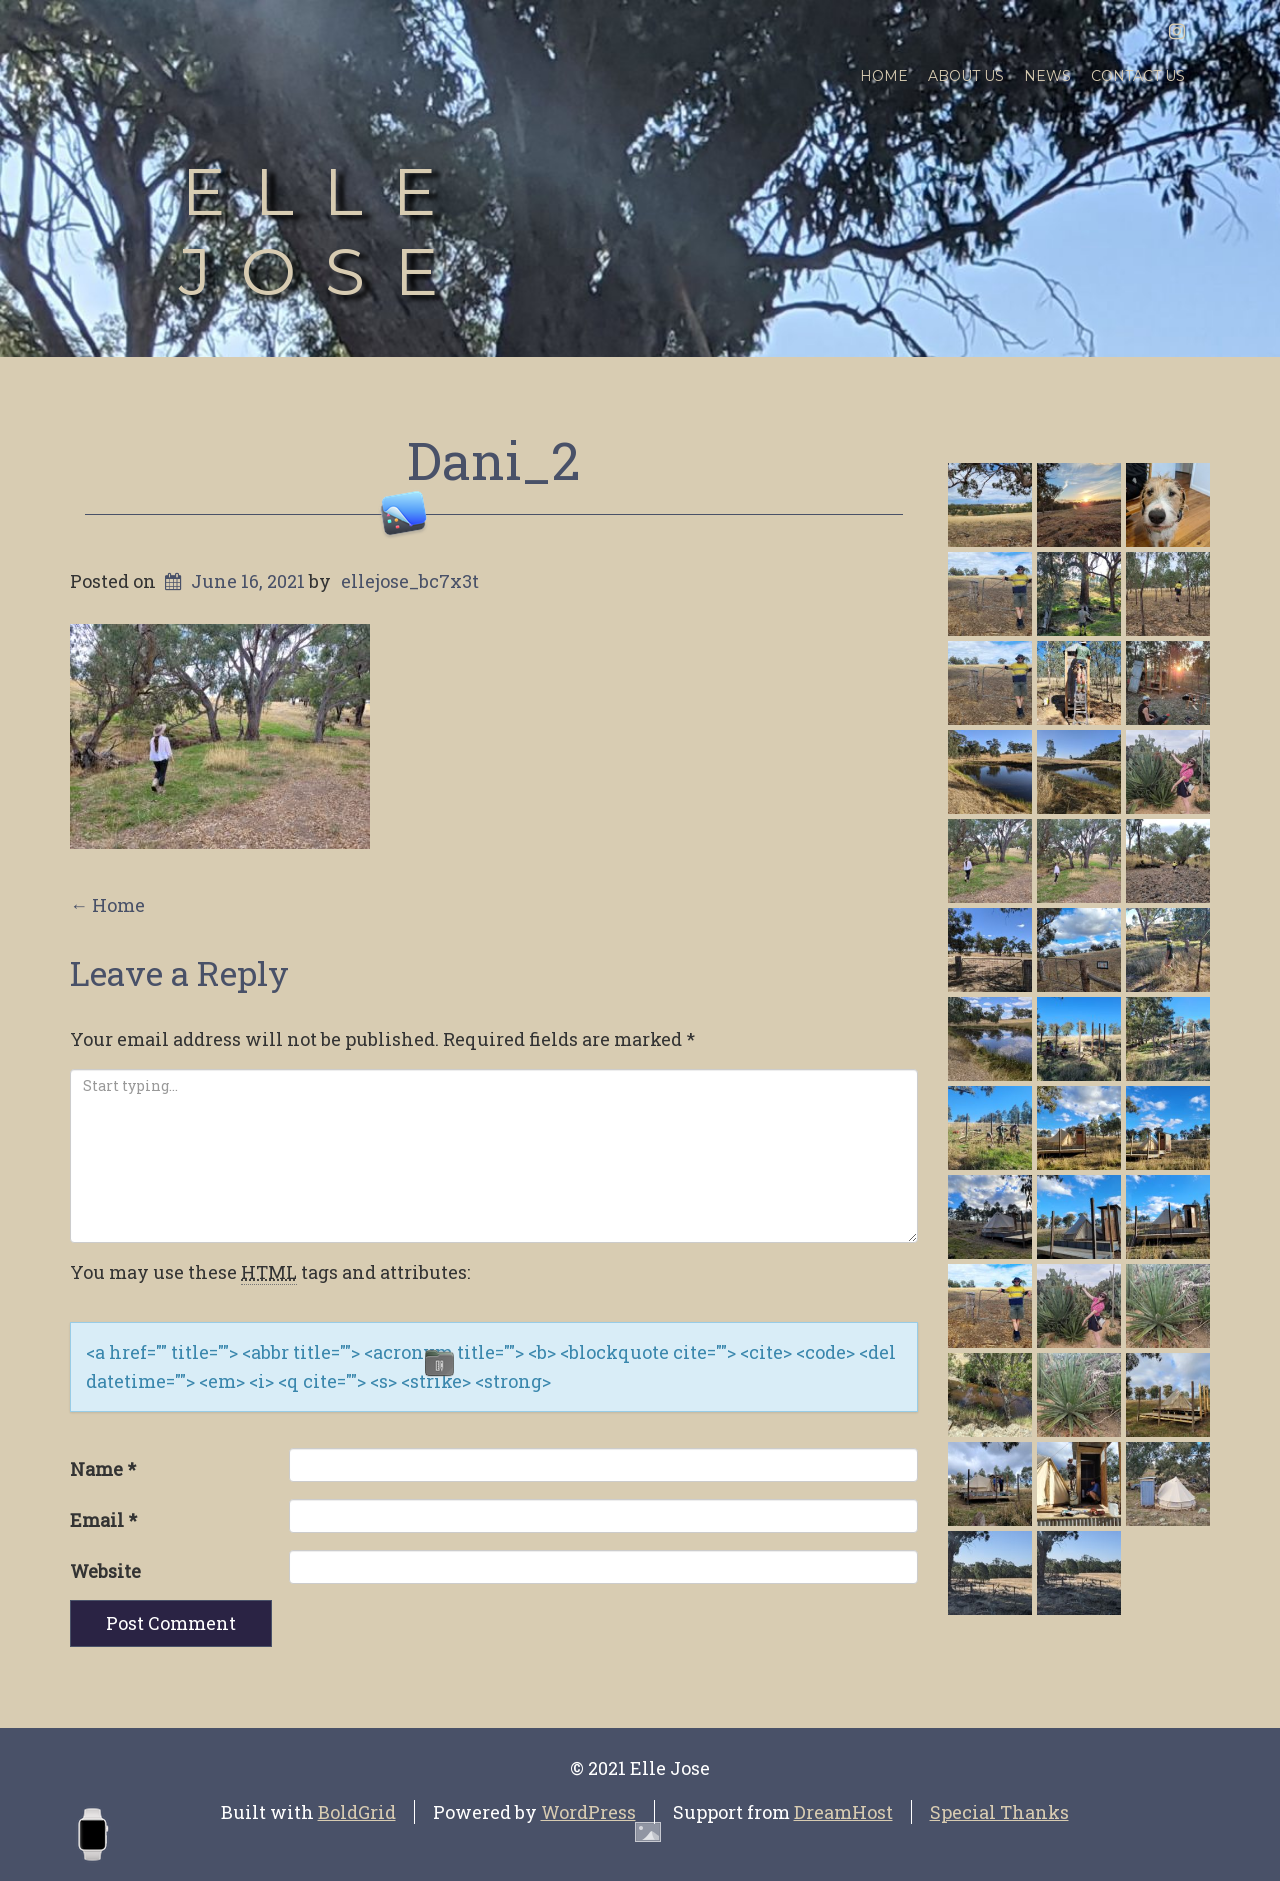 The image size is (1280, 1881). I want to click on access screen capture or screenshot tool, so click(403, 514).